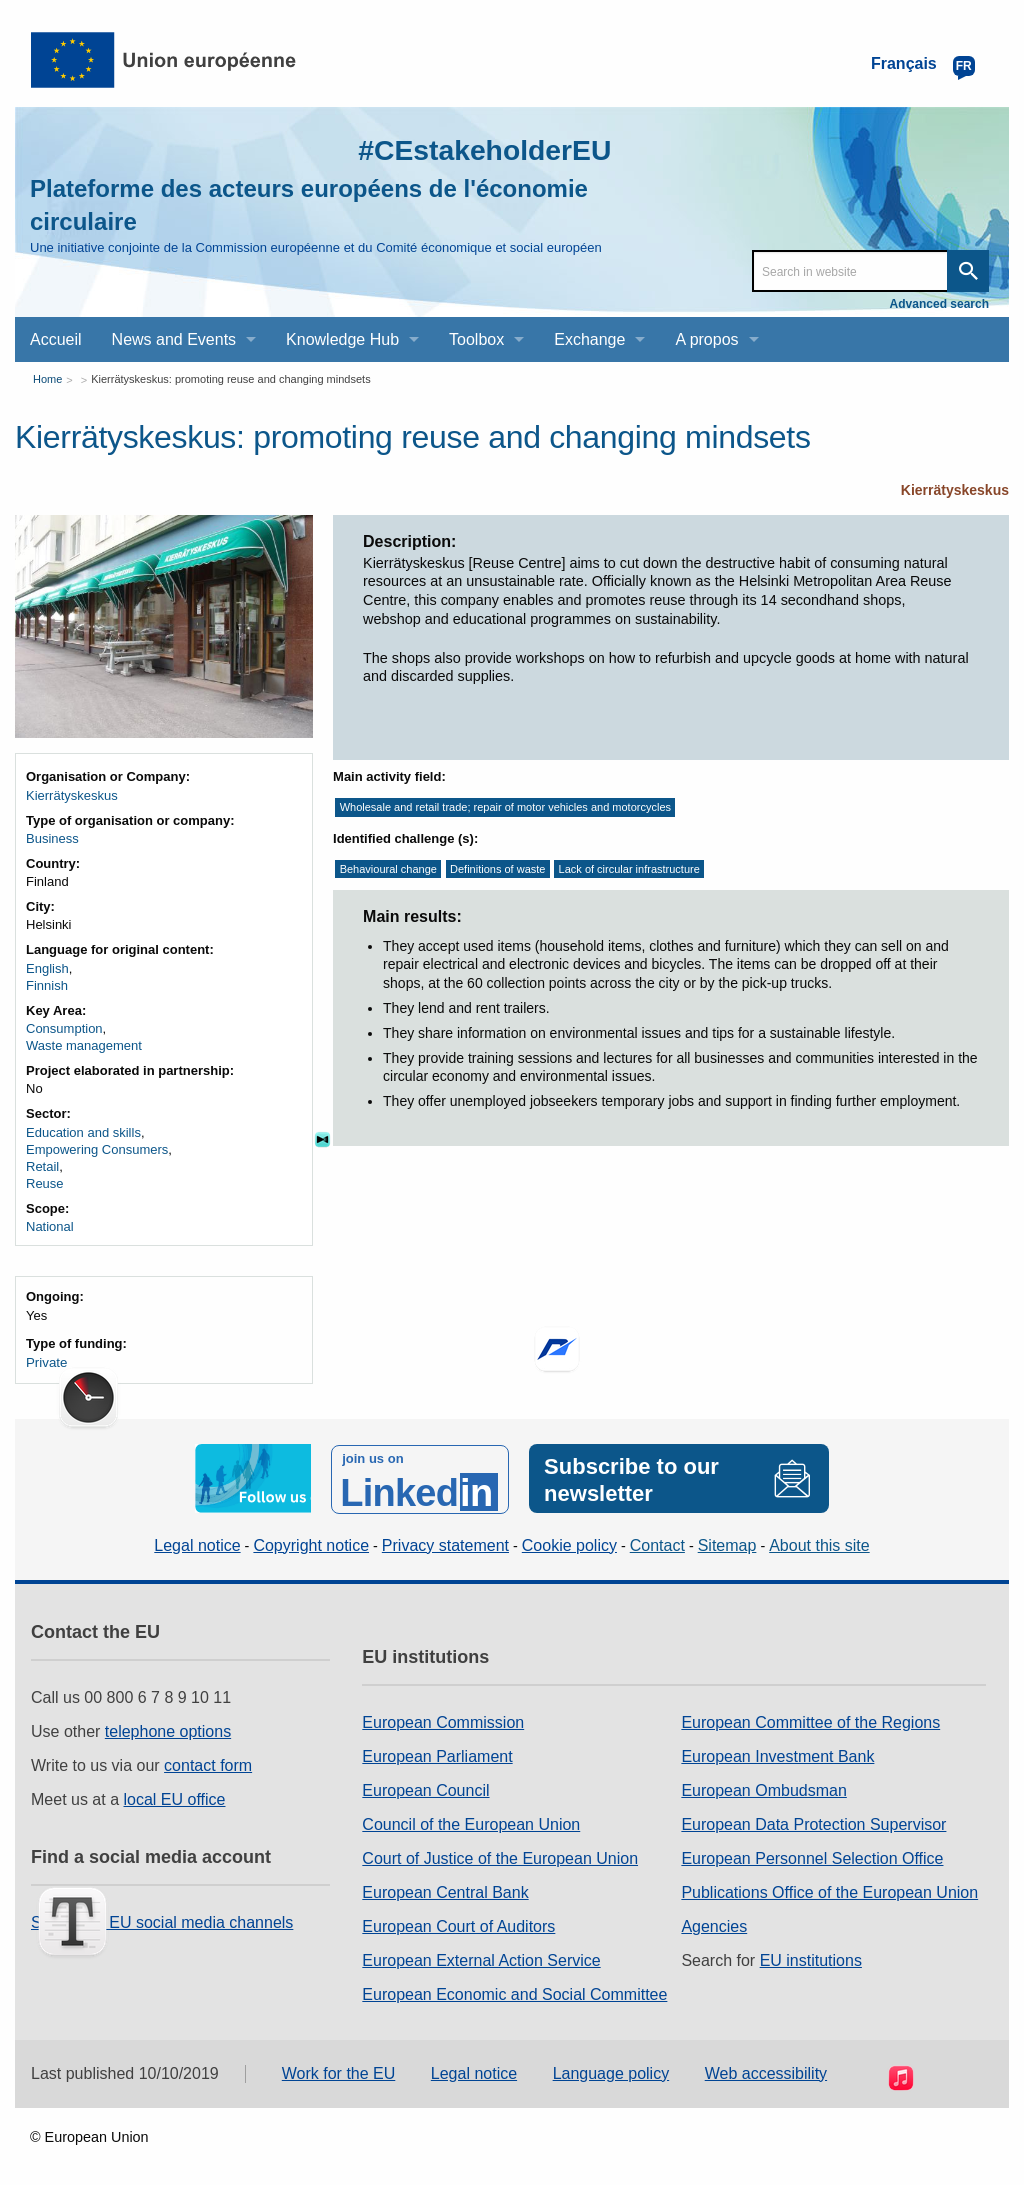  What do you see at coordinates (88, 1397) in the screenshot?
I see `open gnome evolution calendar alarm notifications` at bounding box center [88, 1397].